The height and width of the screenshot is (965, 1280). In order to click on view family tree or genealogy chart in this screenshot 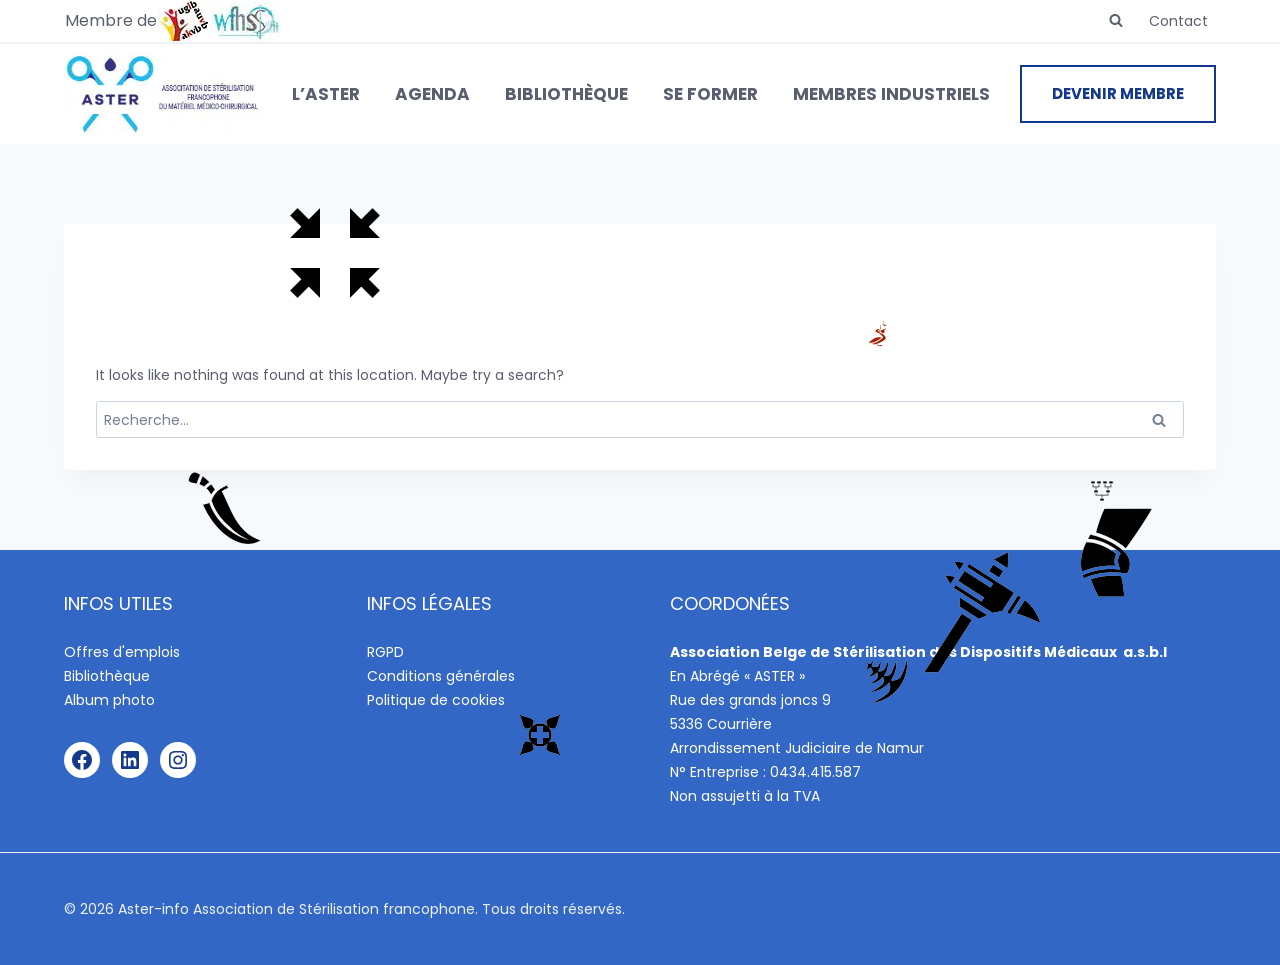, I will do `click(1102, 491)`.